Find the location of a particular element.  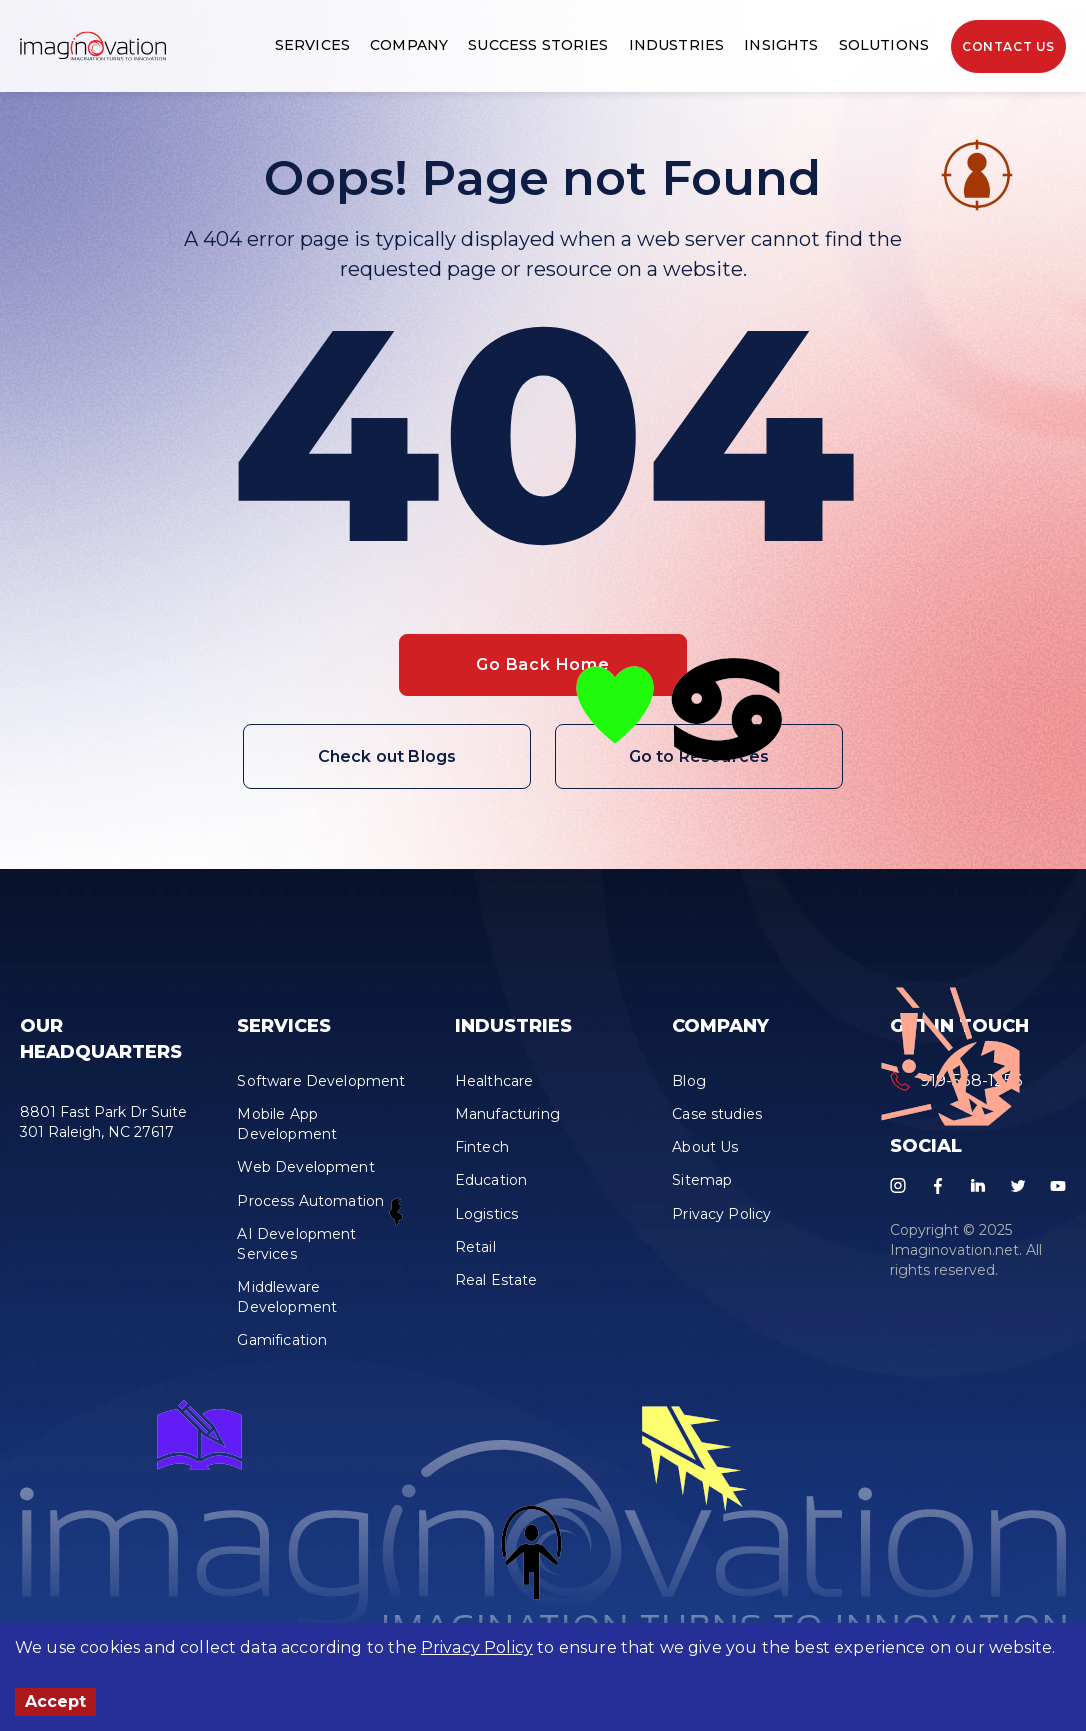

access jump rope workout or exercise is located at coordinates (531, 1552).